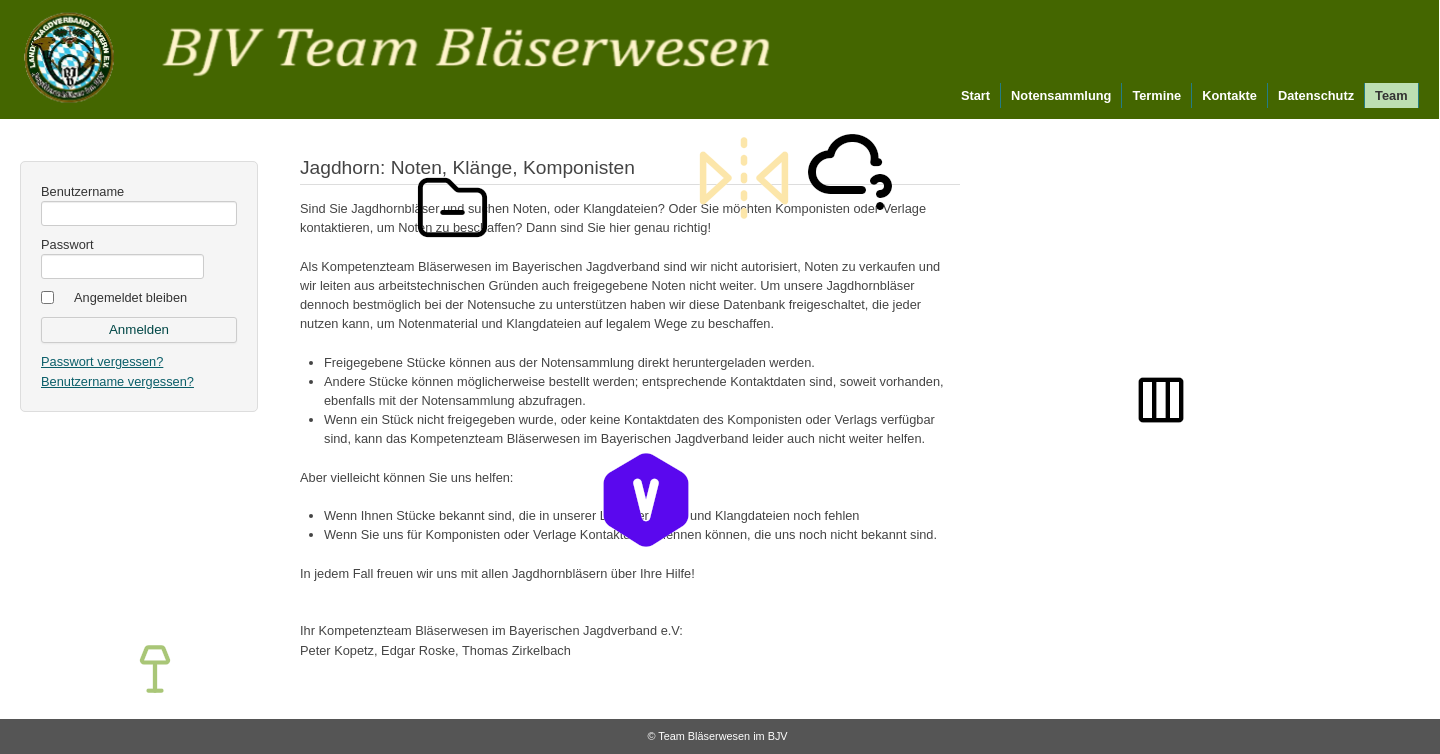 Image resolution: width=1440 pixels, height=754 pixels. Describe the element at coordinates (744, 178) in the screenshot. I see `mirror or flip content horizontally` at that location.